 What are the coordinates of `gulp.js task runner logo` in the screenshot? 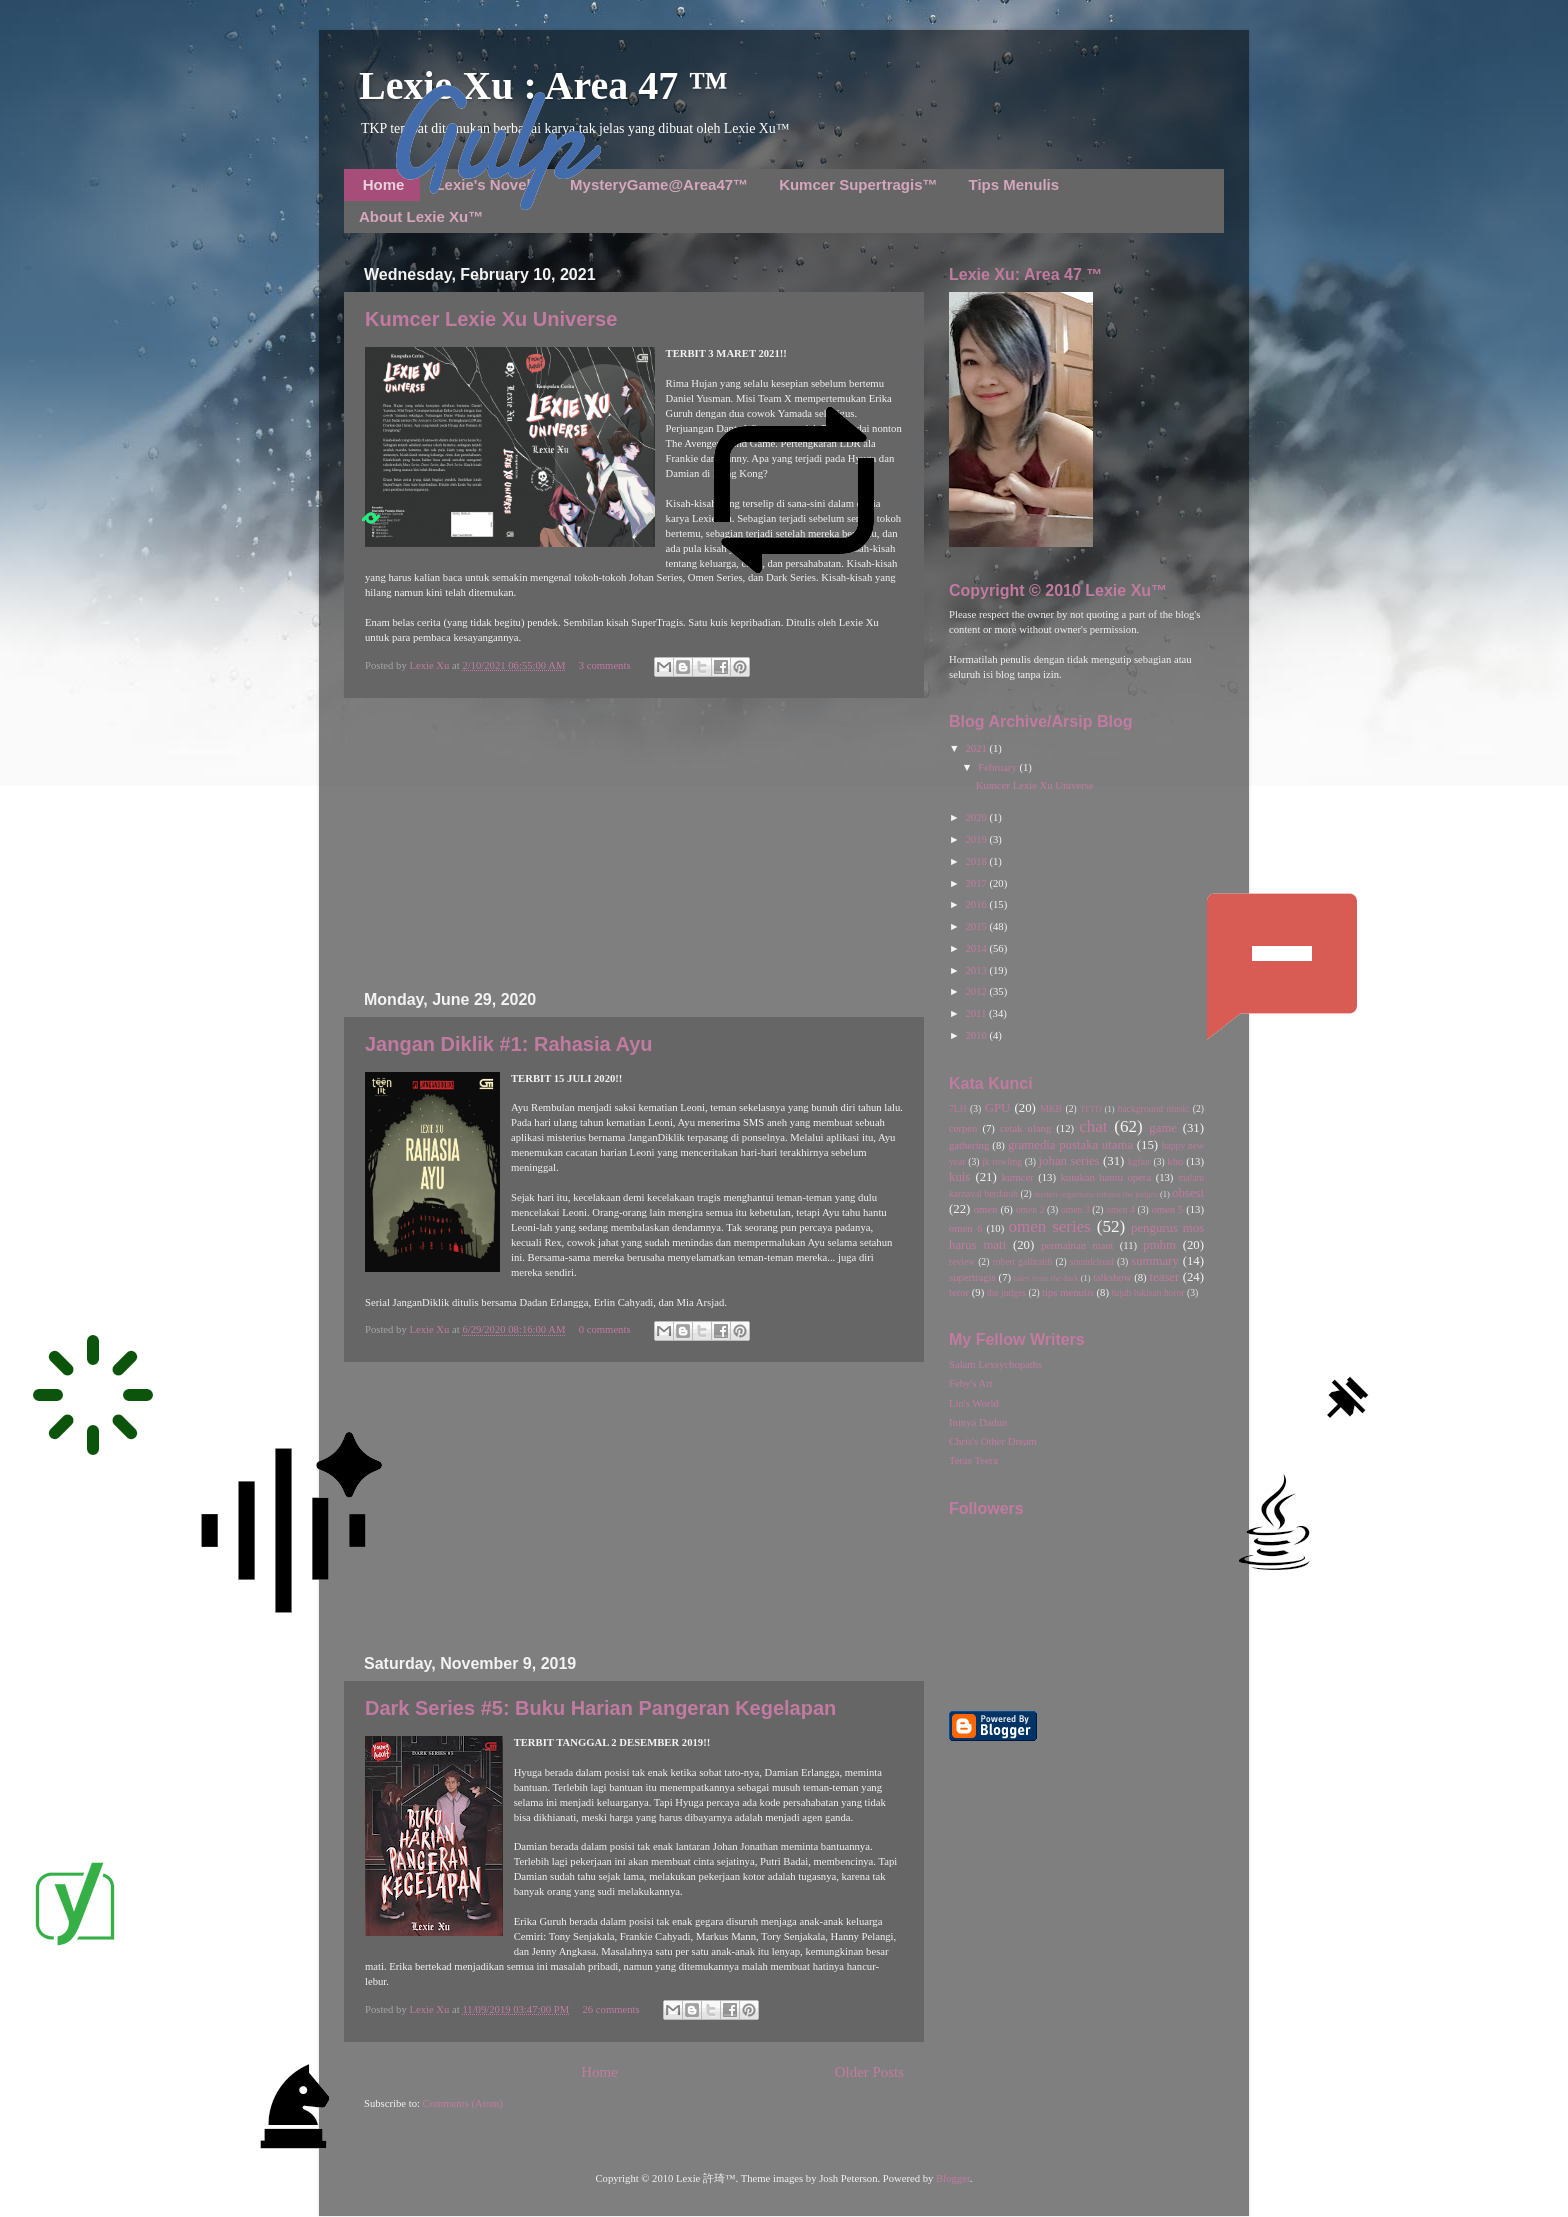 It's located at (498, 147).